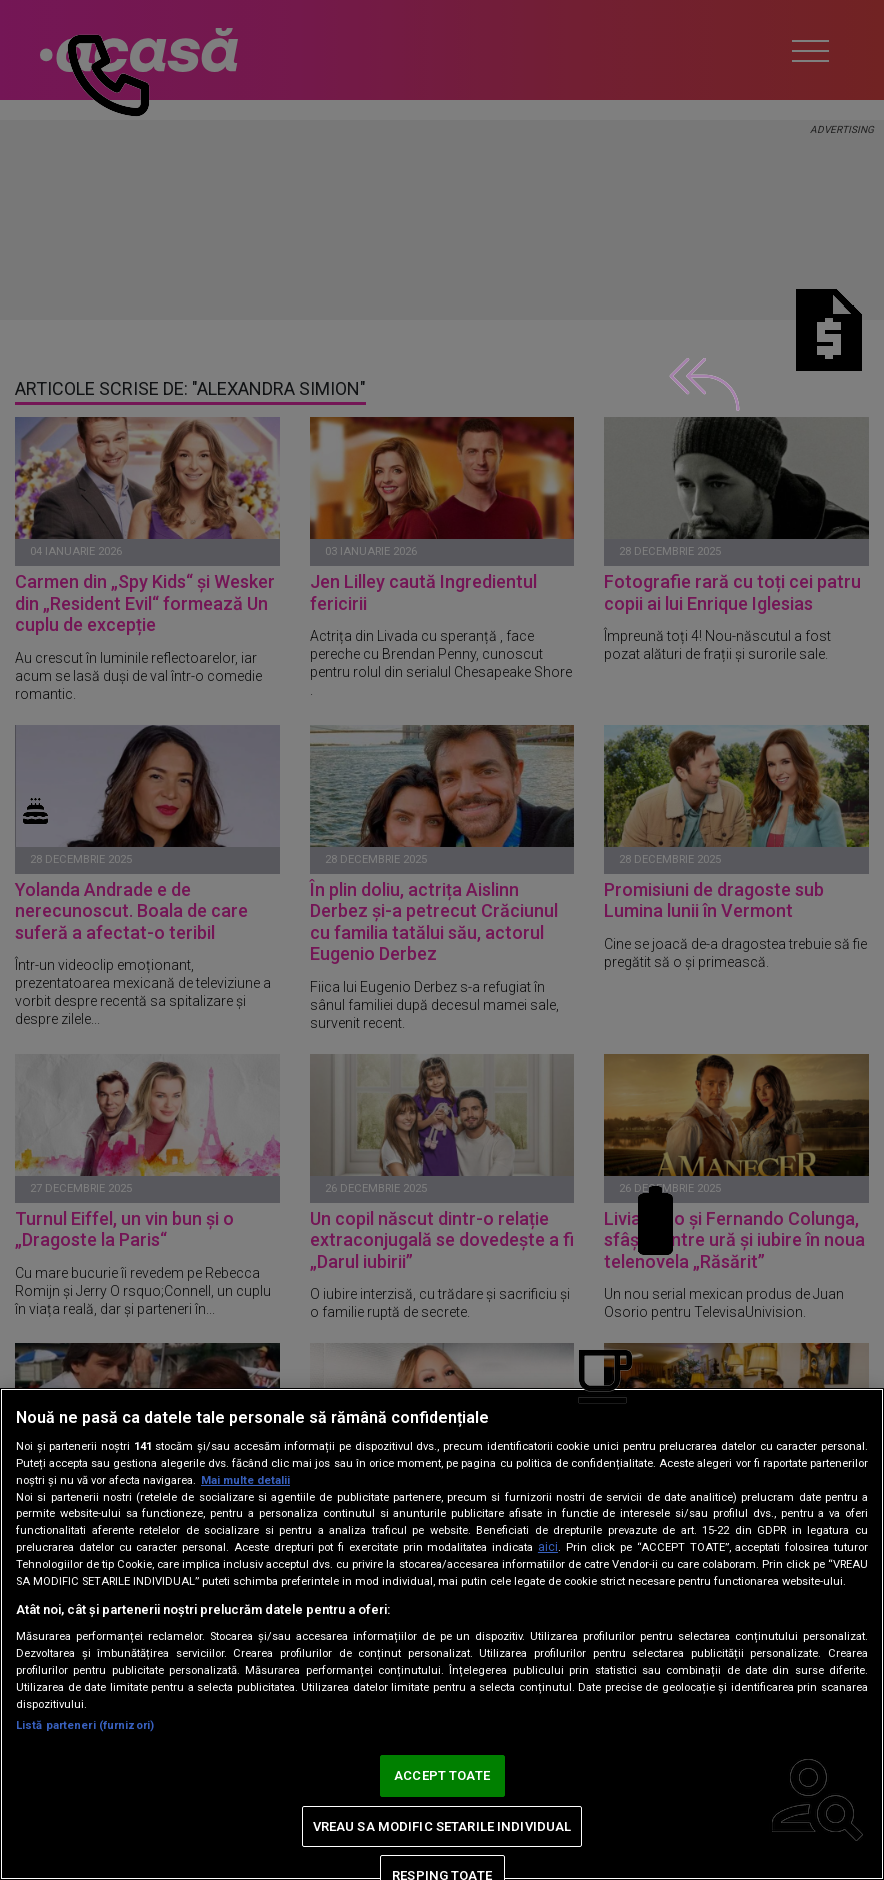 Image resolution: width=884 pixels, height=1880 pixels. What do you see at coordinates (110, 73) in the screenshot?
I see `make a phone call` at bounding box center [110, 73].